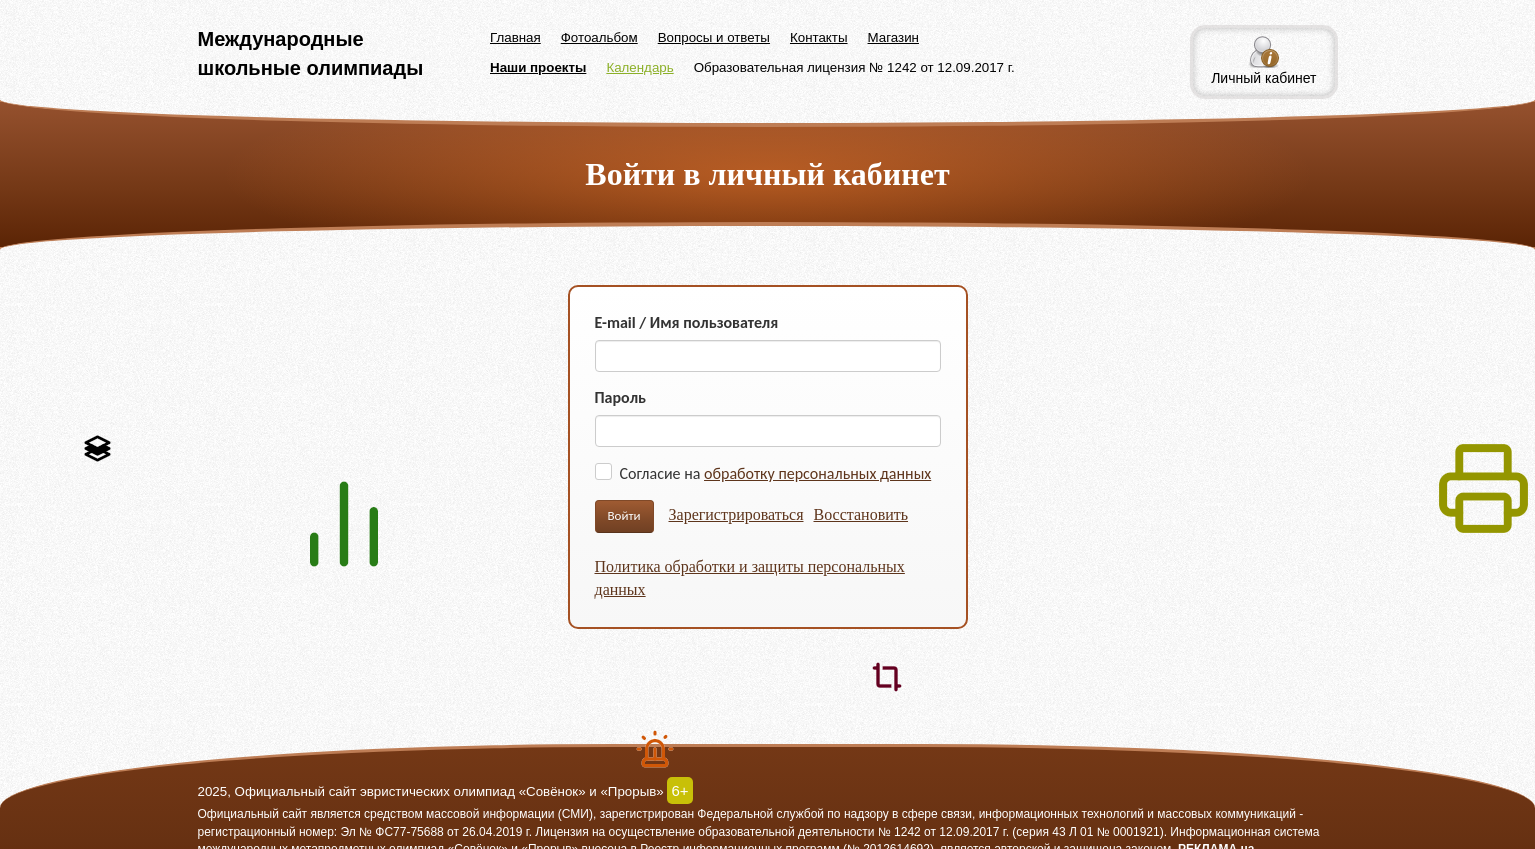 Image resolution: width=1535 pixels, height=849 pixels. I want to click on view bar chart or statistics, so click(344, 524).